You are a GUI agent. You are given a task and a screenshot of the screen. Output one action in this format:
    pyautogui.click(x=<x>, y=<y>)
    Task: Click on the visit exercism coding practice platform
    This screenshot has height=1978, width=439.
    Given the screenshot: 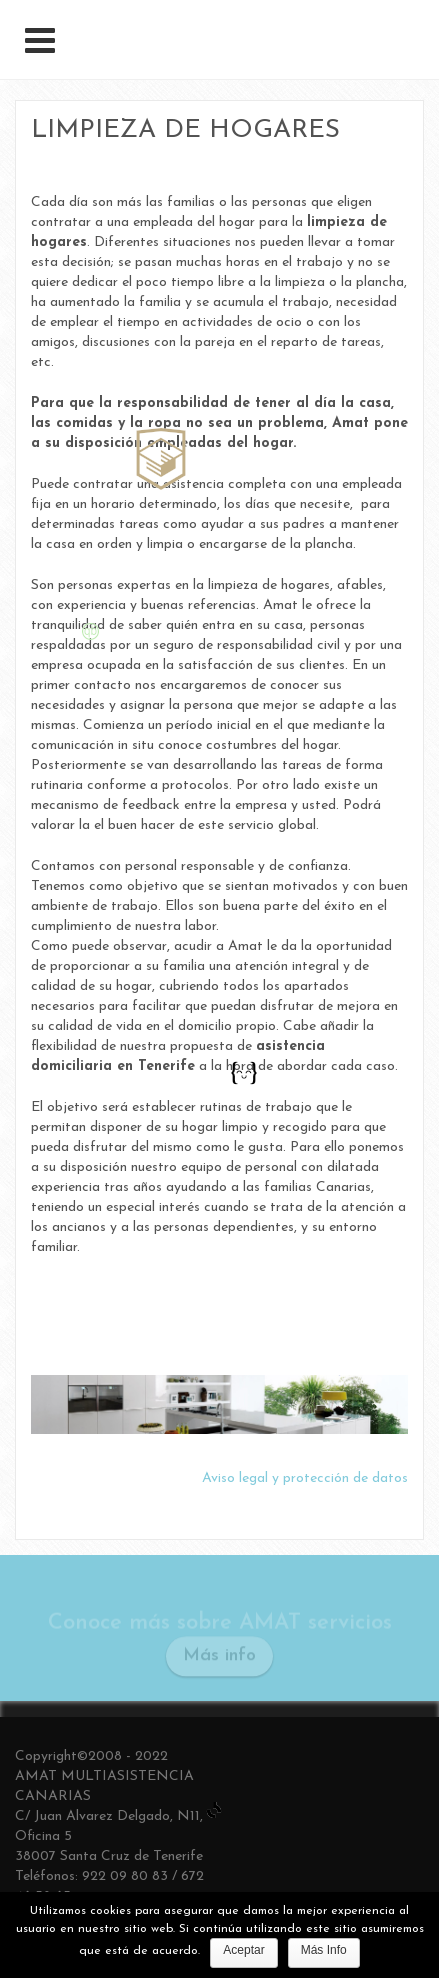 What is the action you would take?
    pyautogui.click(x=244, y=1073)
    